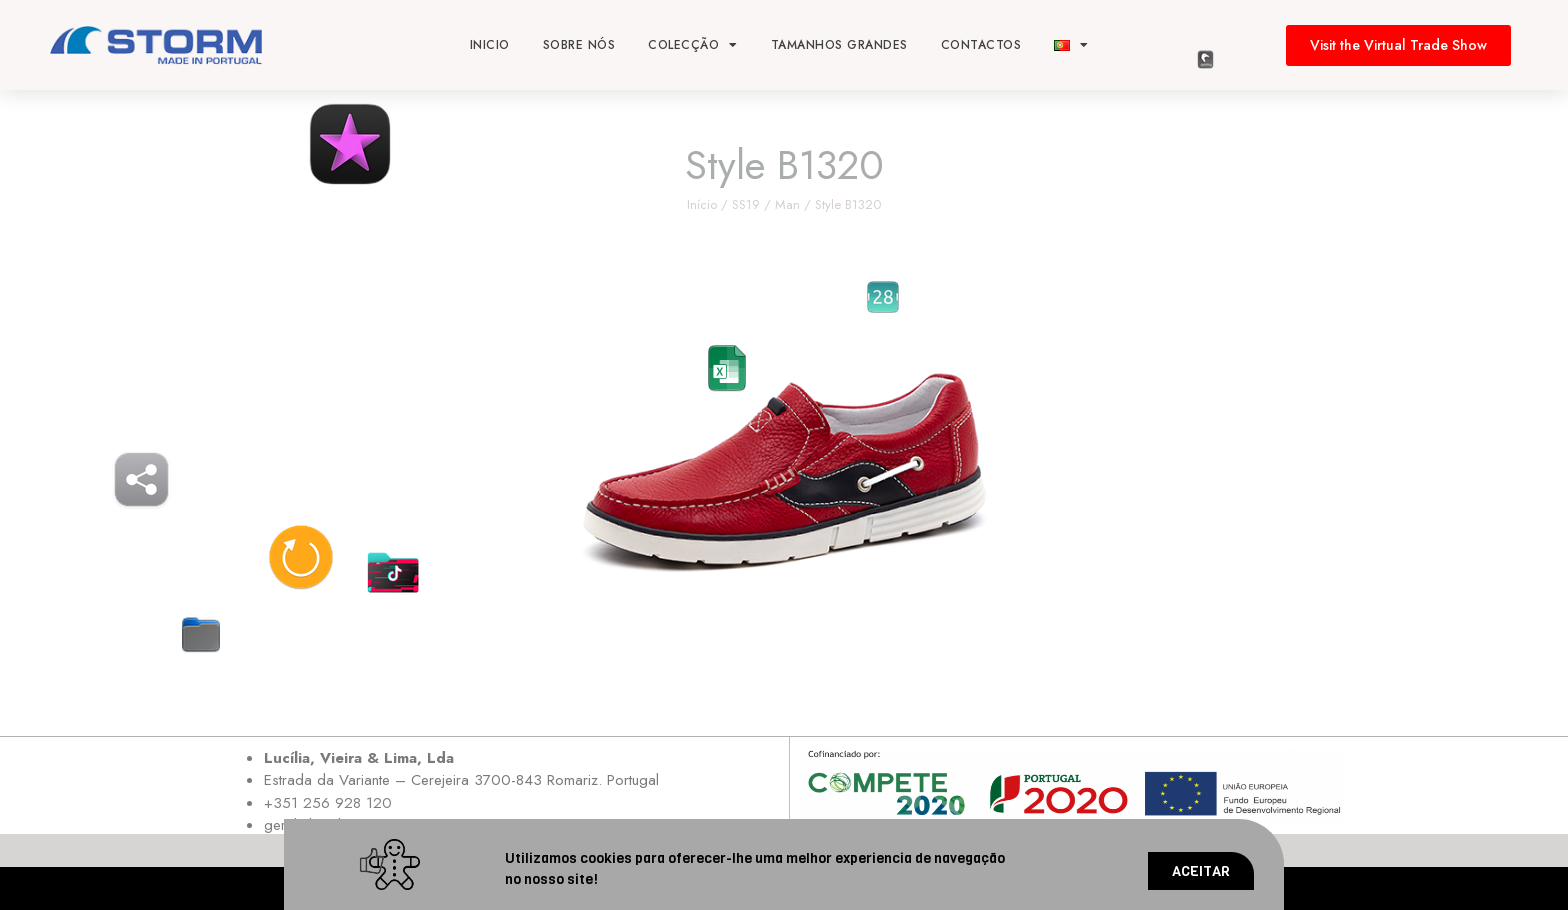 The width and height of the screenshot is (1568, 910). What do you see at coordinates (201, 634) in the screenshot?
I see `open folder to view contents` at bounding box center [201, 634].